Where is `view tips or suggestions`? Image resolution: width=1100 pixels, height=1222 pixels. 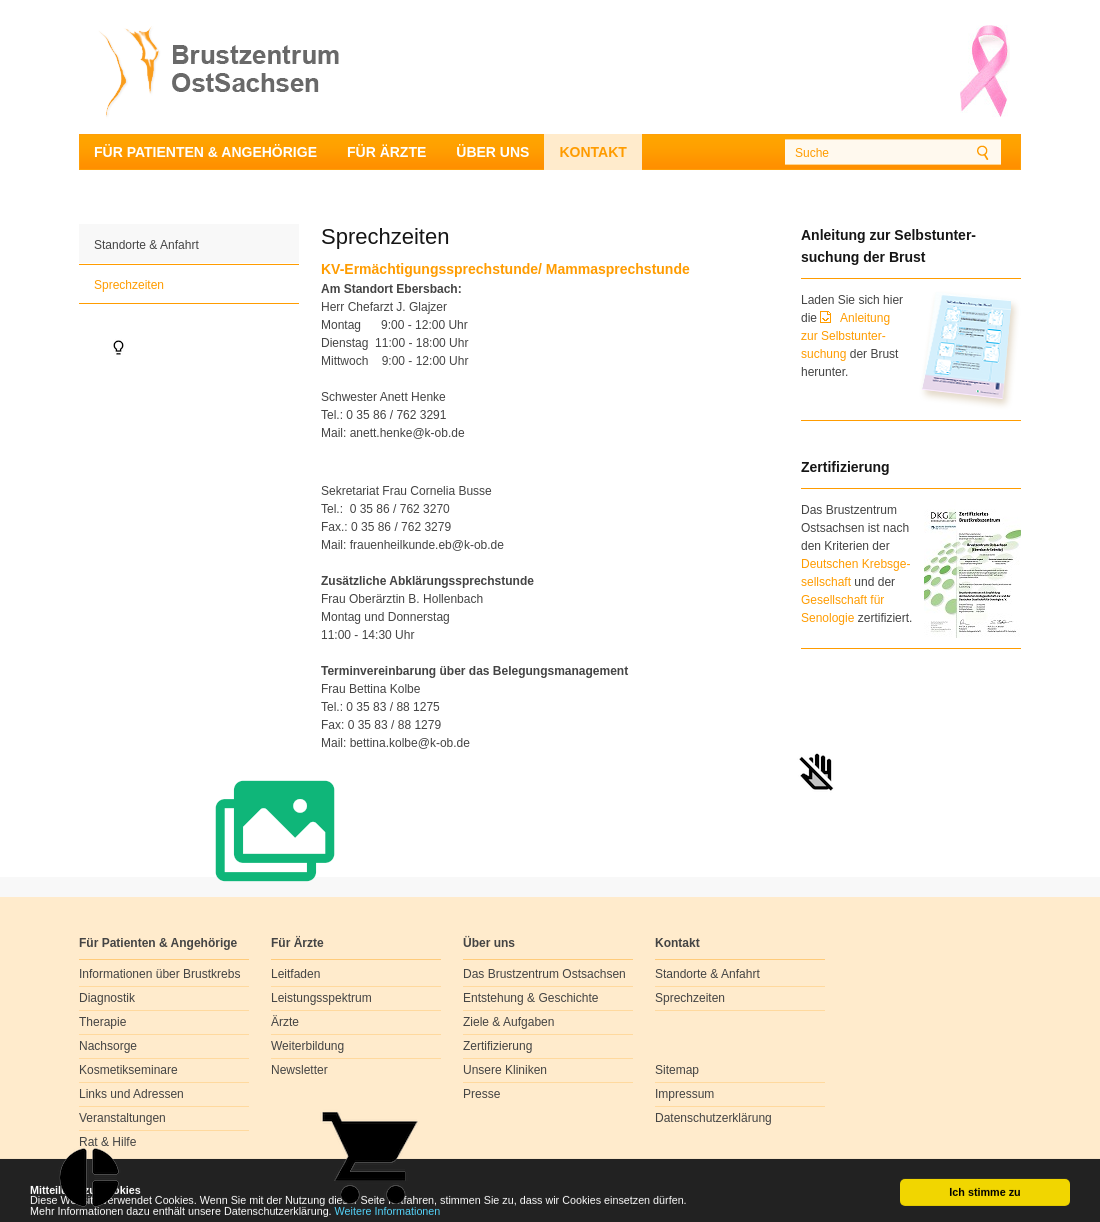
view tips or suggestions is located at coordinates (118, 347).